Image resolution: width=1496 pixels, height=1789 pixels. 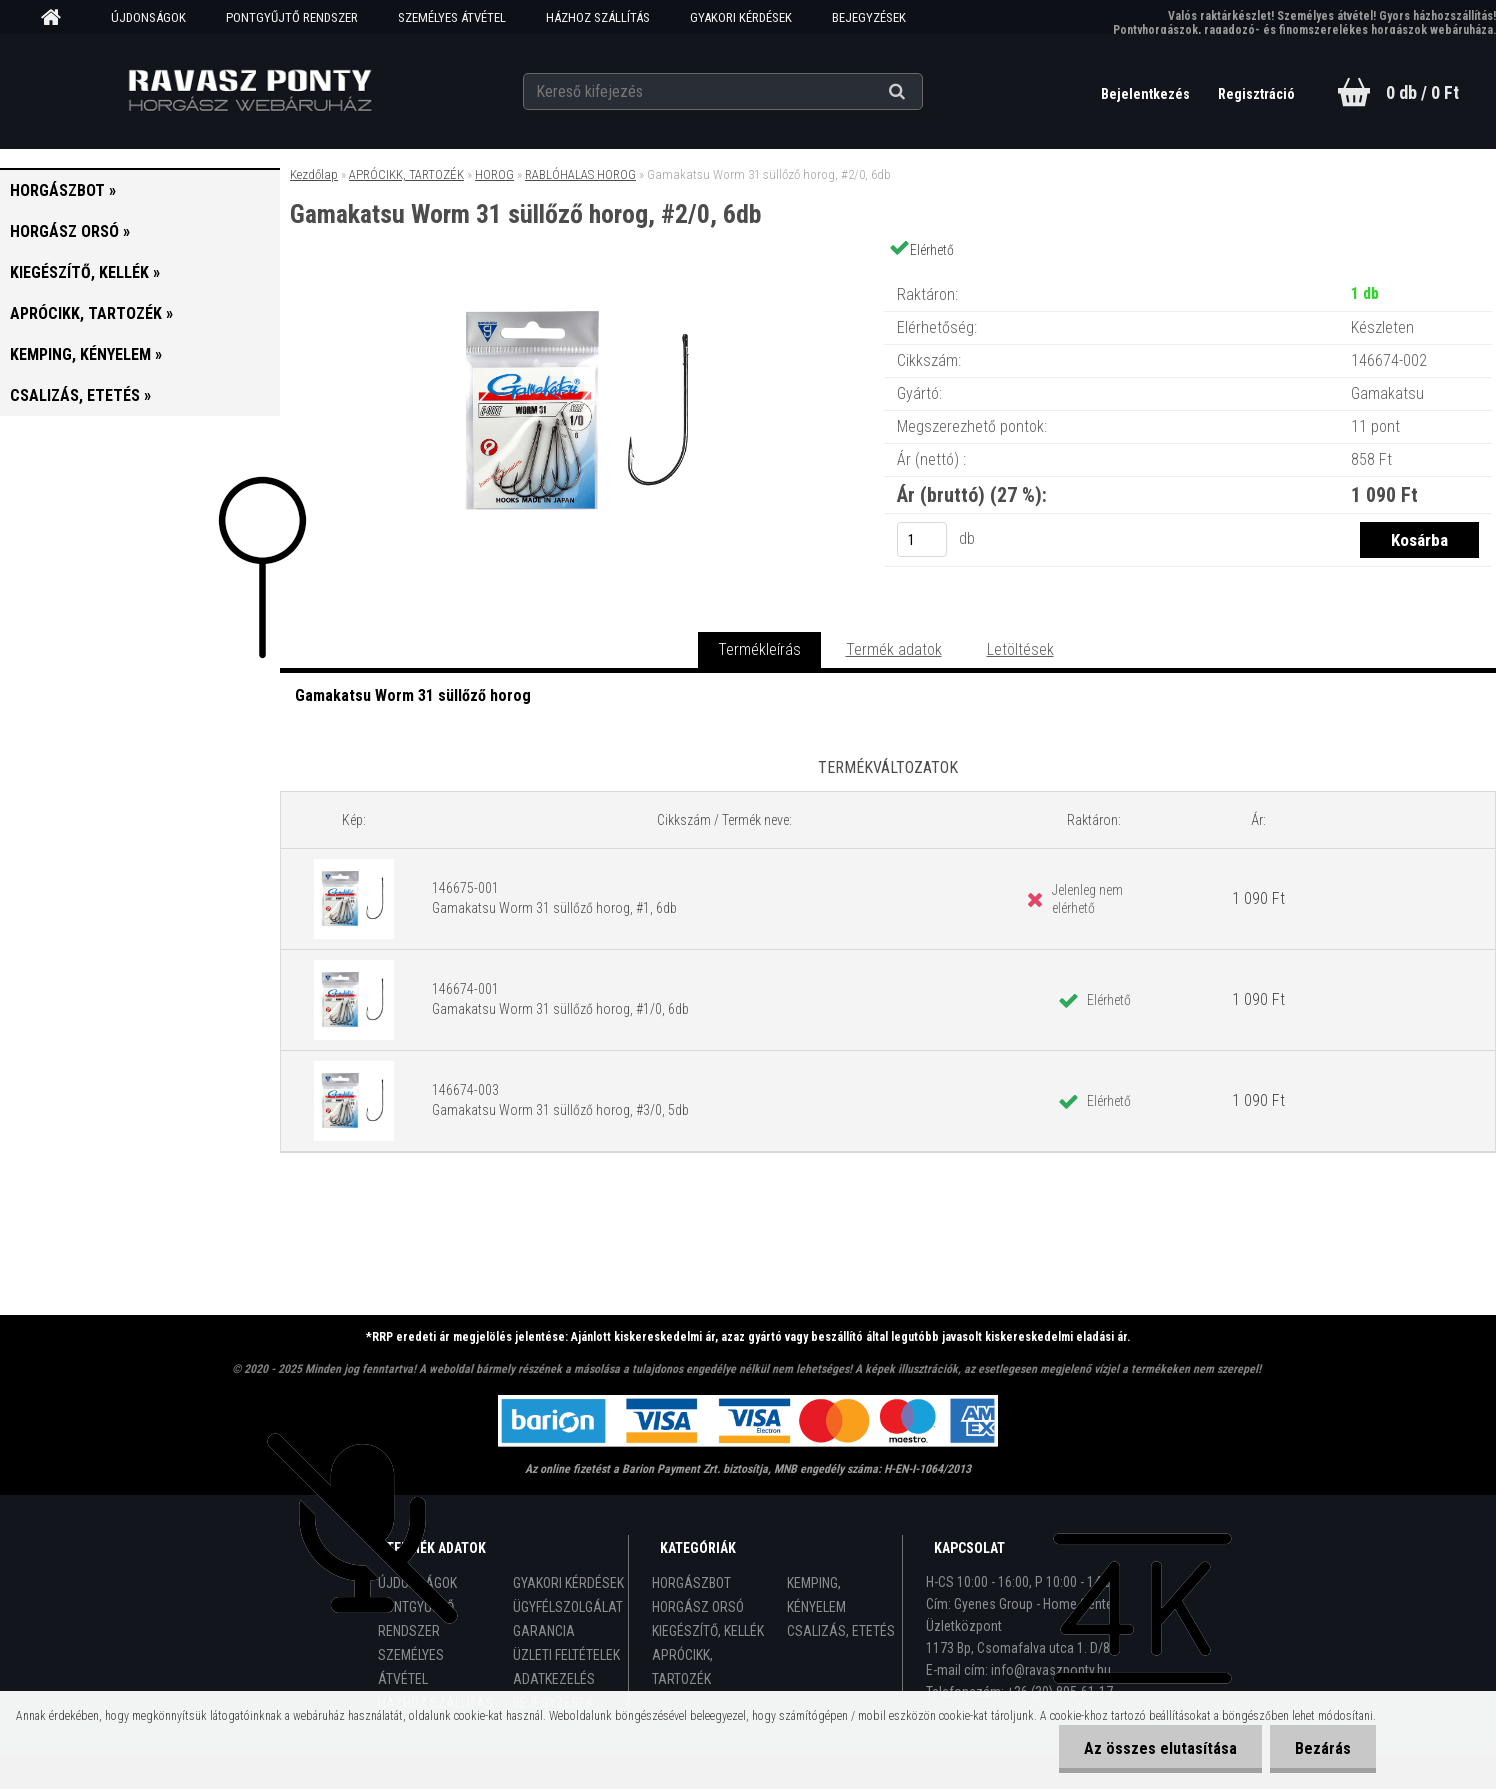 What do you see at coordinates (262, 567) in the screenshot?
I see `mark a location on a map` at bounding box center [262, 567].